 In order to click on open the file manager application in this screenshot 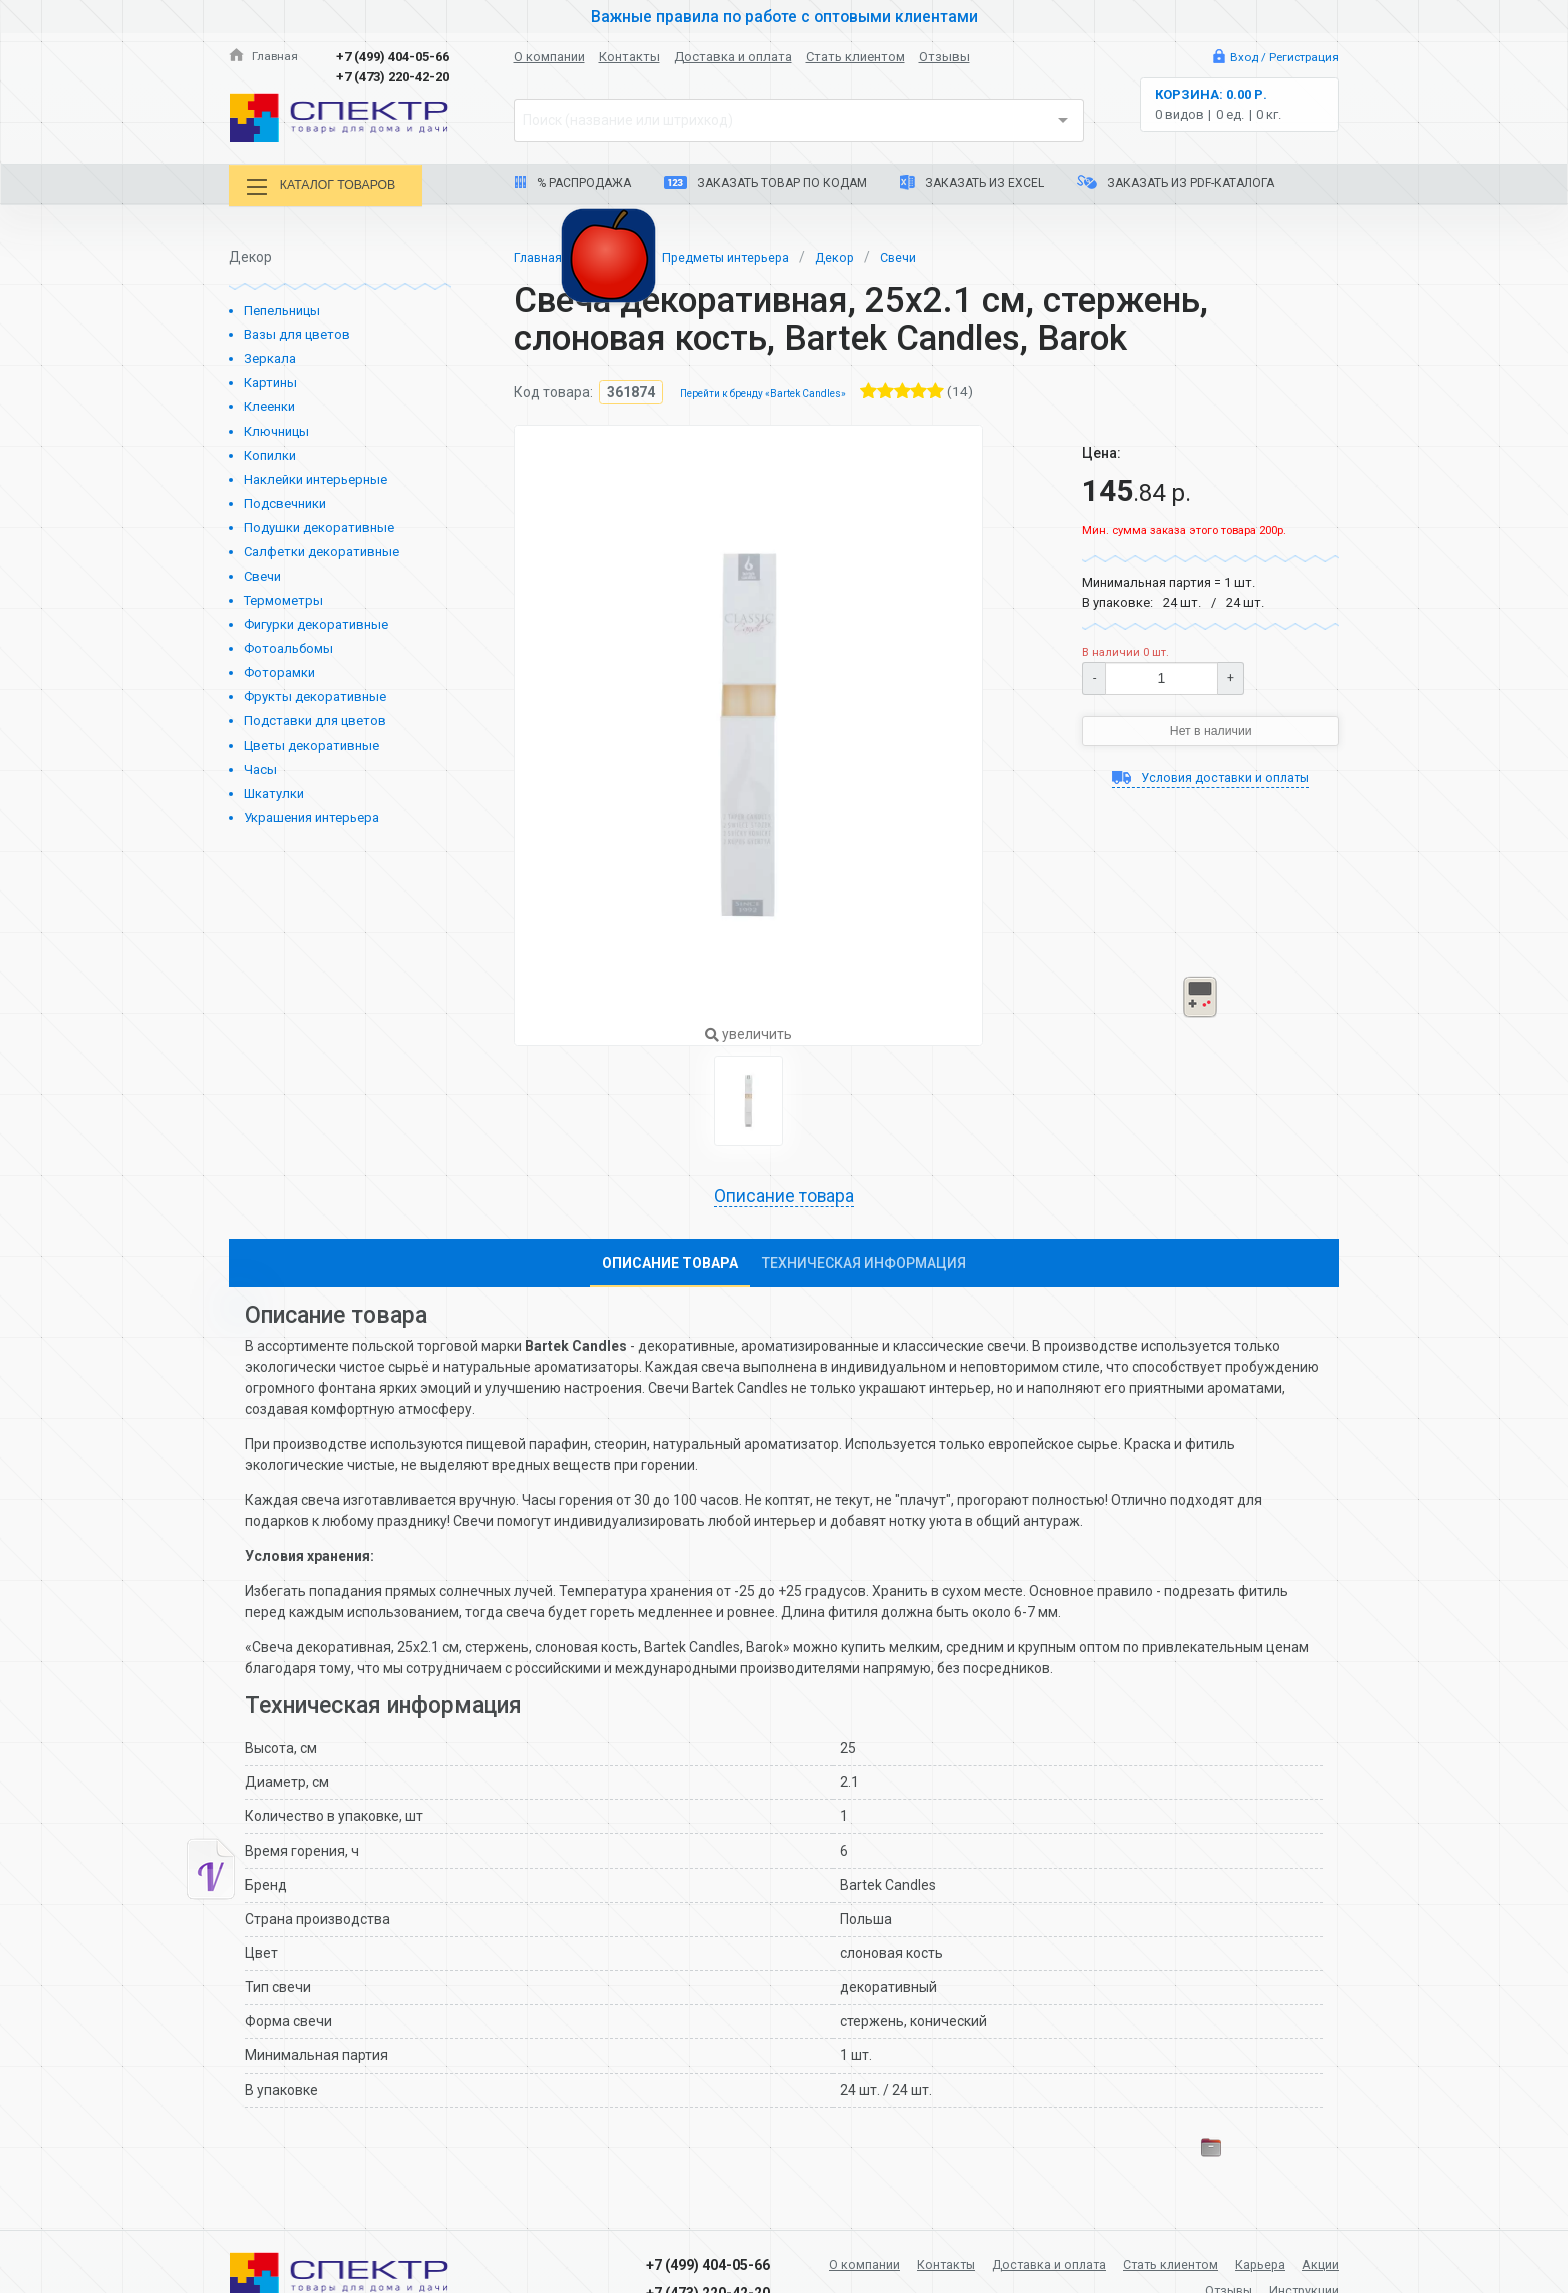, I will do `click(1211, 2147)`.